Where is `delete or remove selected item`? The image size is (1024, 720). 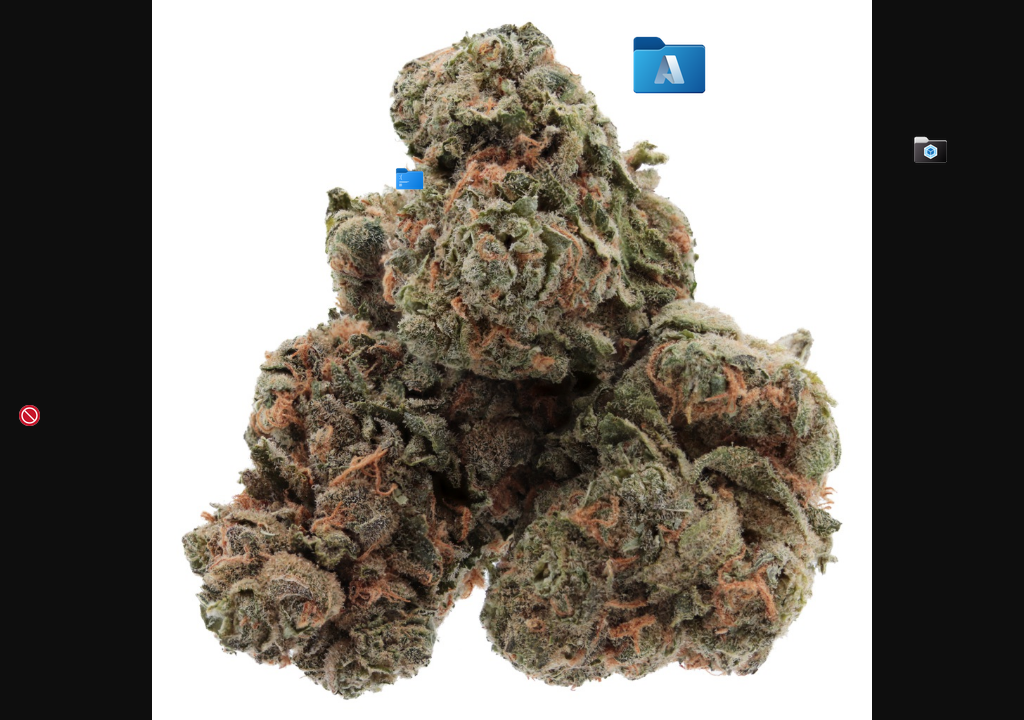 delete or remove selected item is located at coordinates (29, 415).